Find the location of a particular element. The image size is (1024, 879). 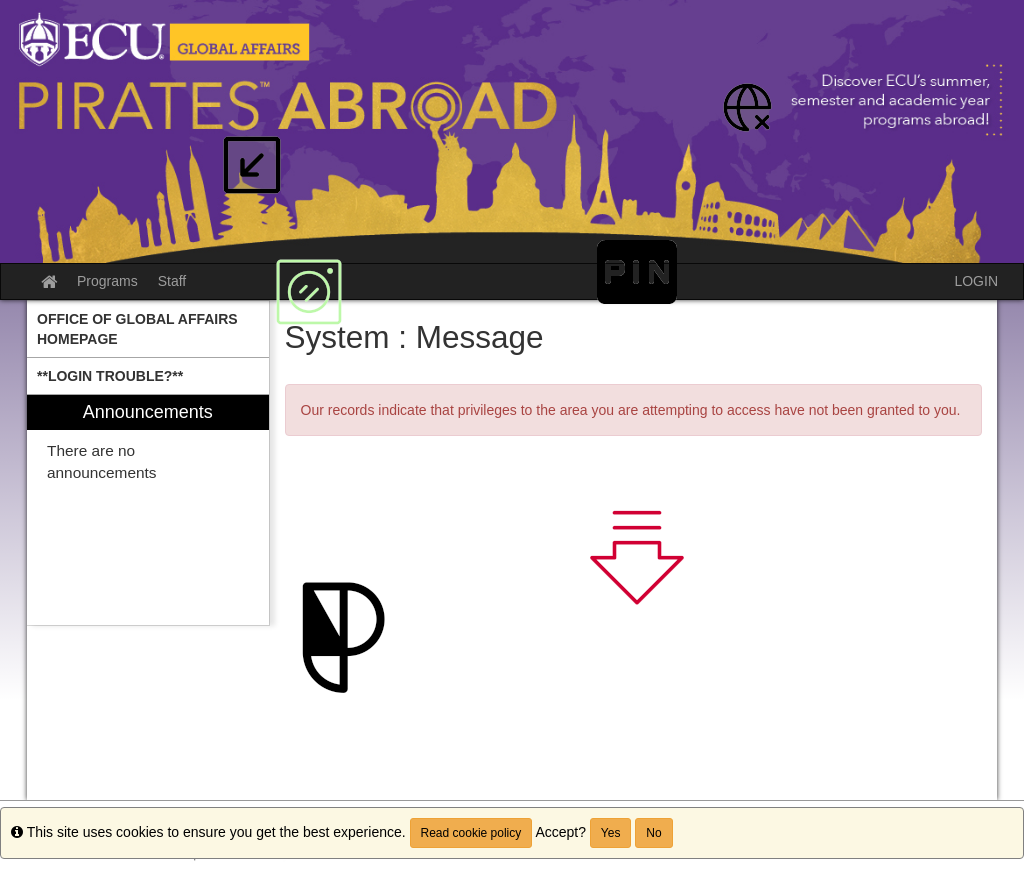

no internet connection is located at coordinates (747, 107).